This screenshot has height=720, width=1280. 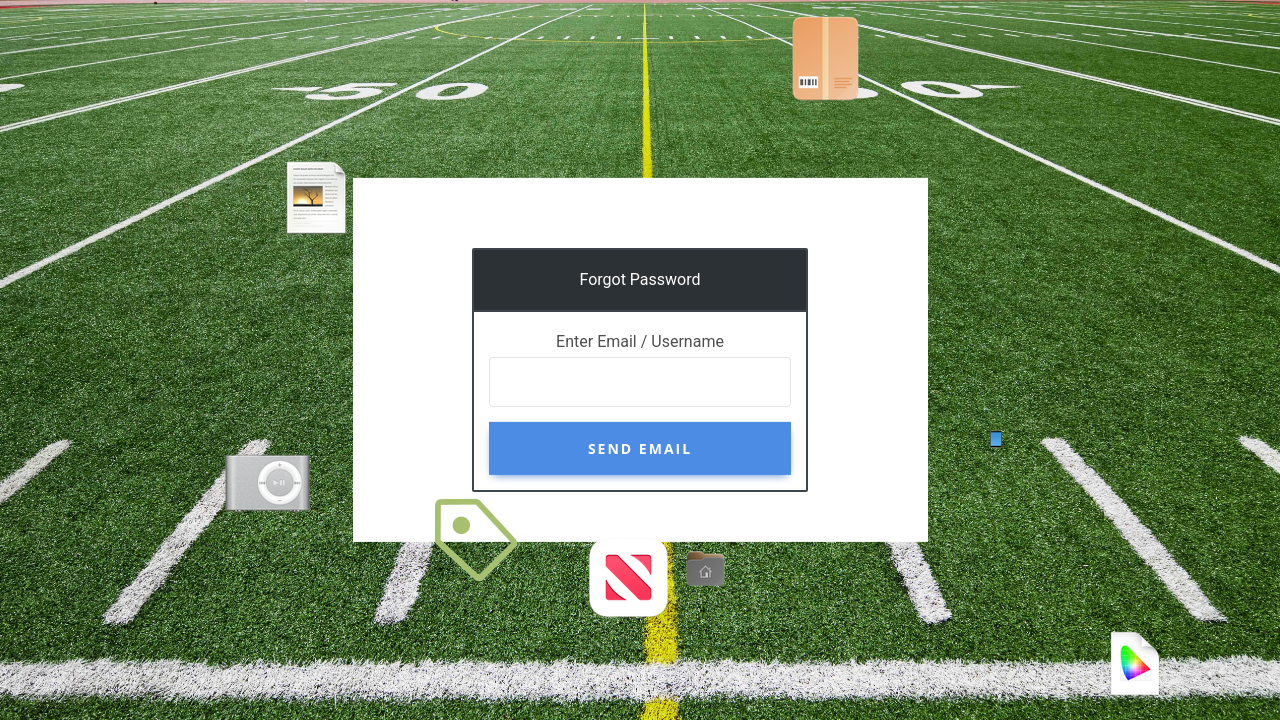 I want to click on open color sync profile settings, so click(x=1135, y=665).